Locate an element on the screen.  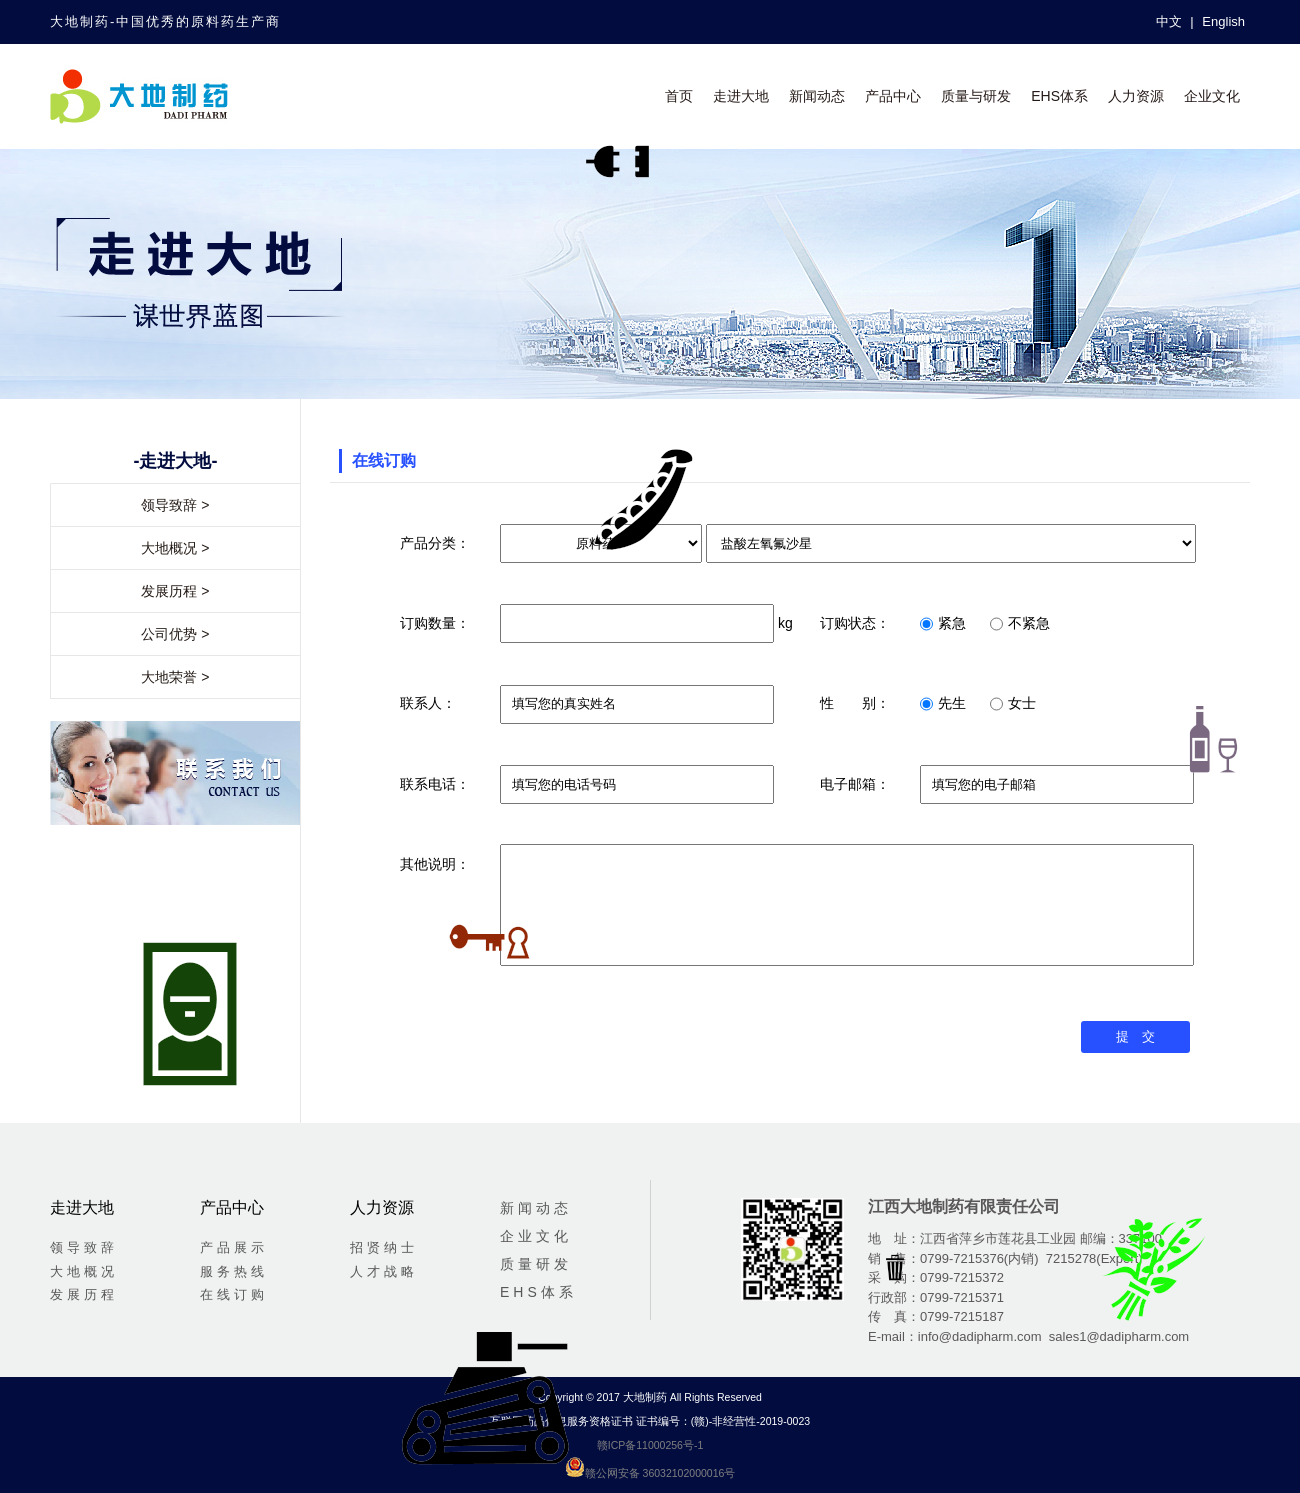
delete selected item is located at coordinates (895, 1265).